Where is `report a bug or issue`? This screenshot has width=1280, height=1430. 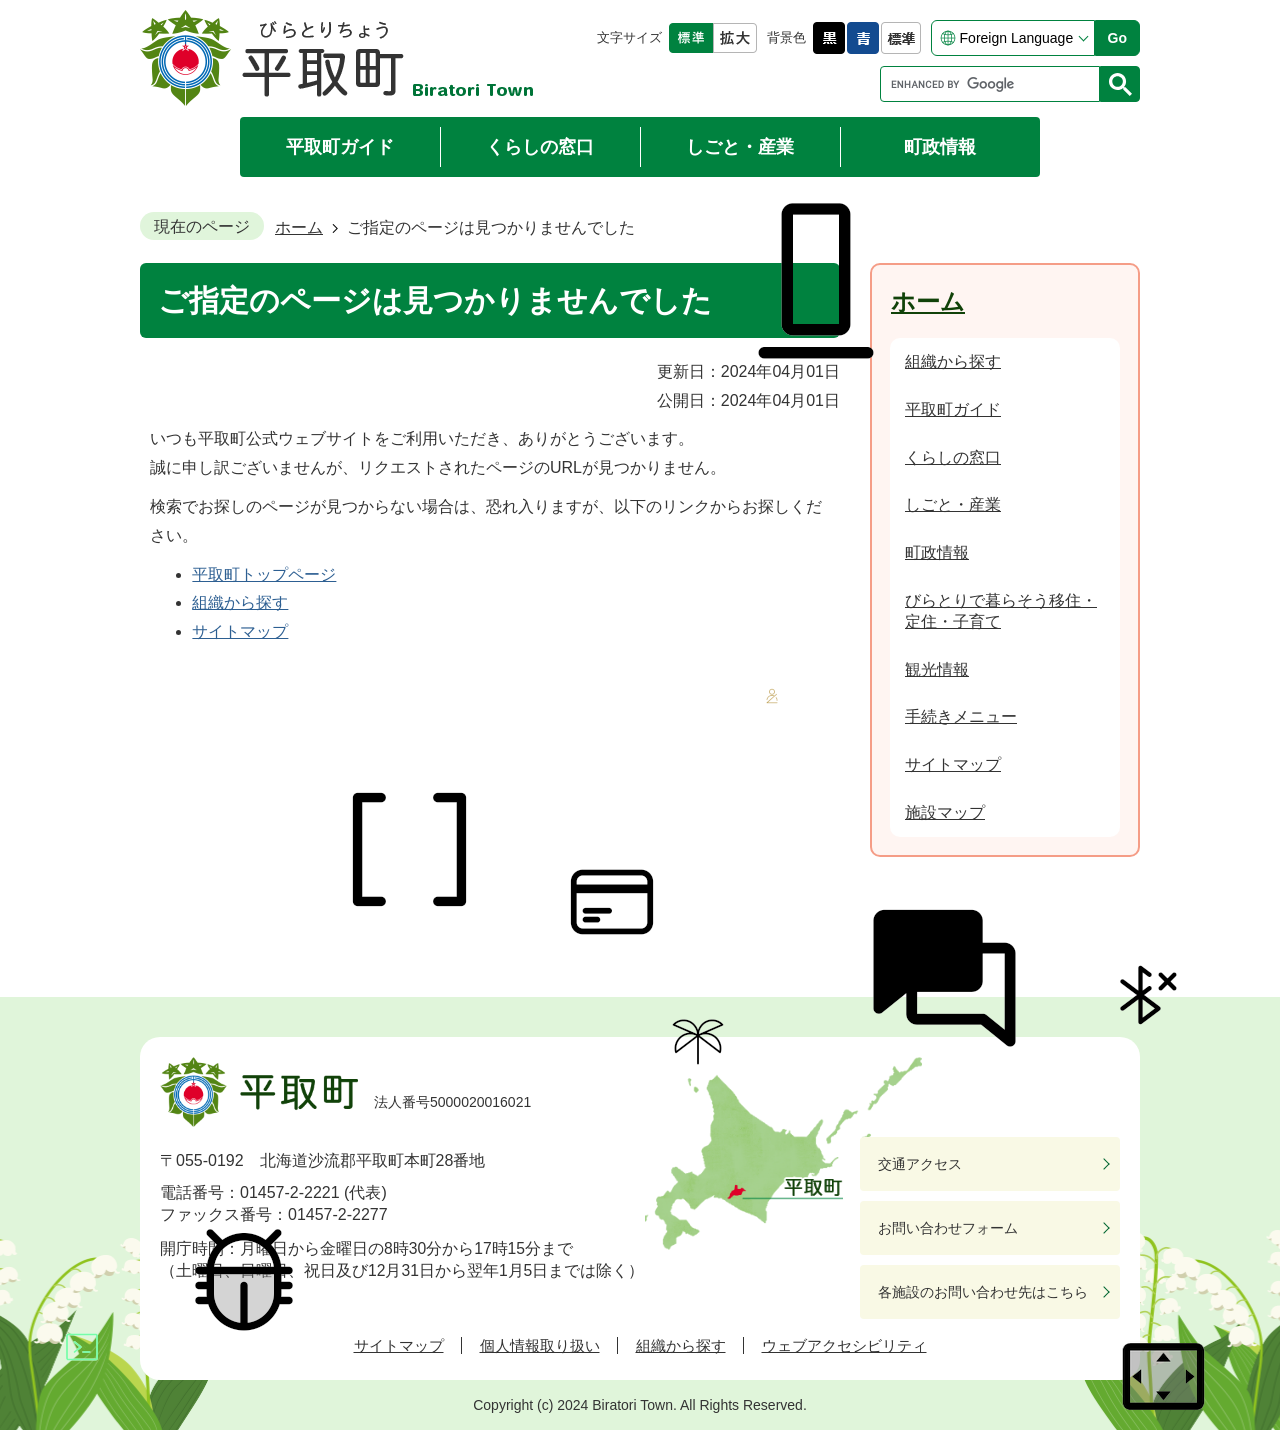
report a bug or issue is located at coordinates (244, 1278).